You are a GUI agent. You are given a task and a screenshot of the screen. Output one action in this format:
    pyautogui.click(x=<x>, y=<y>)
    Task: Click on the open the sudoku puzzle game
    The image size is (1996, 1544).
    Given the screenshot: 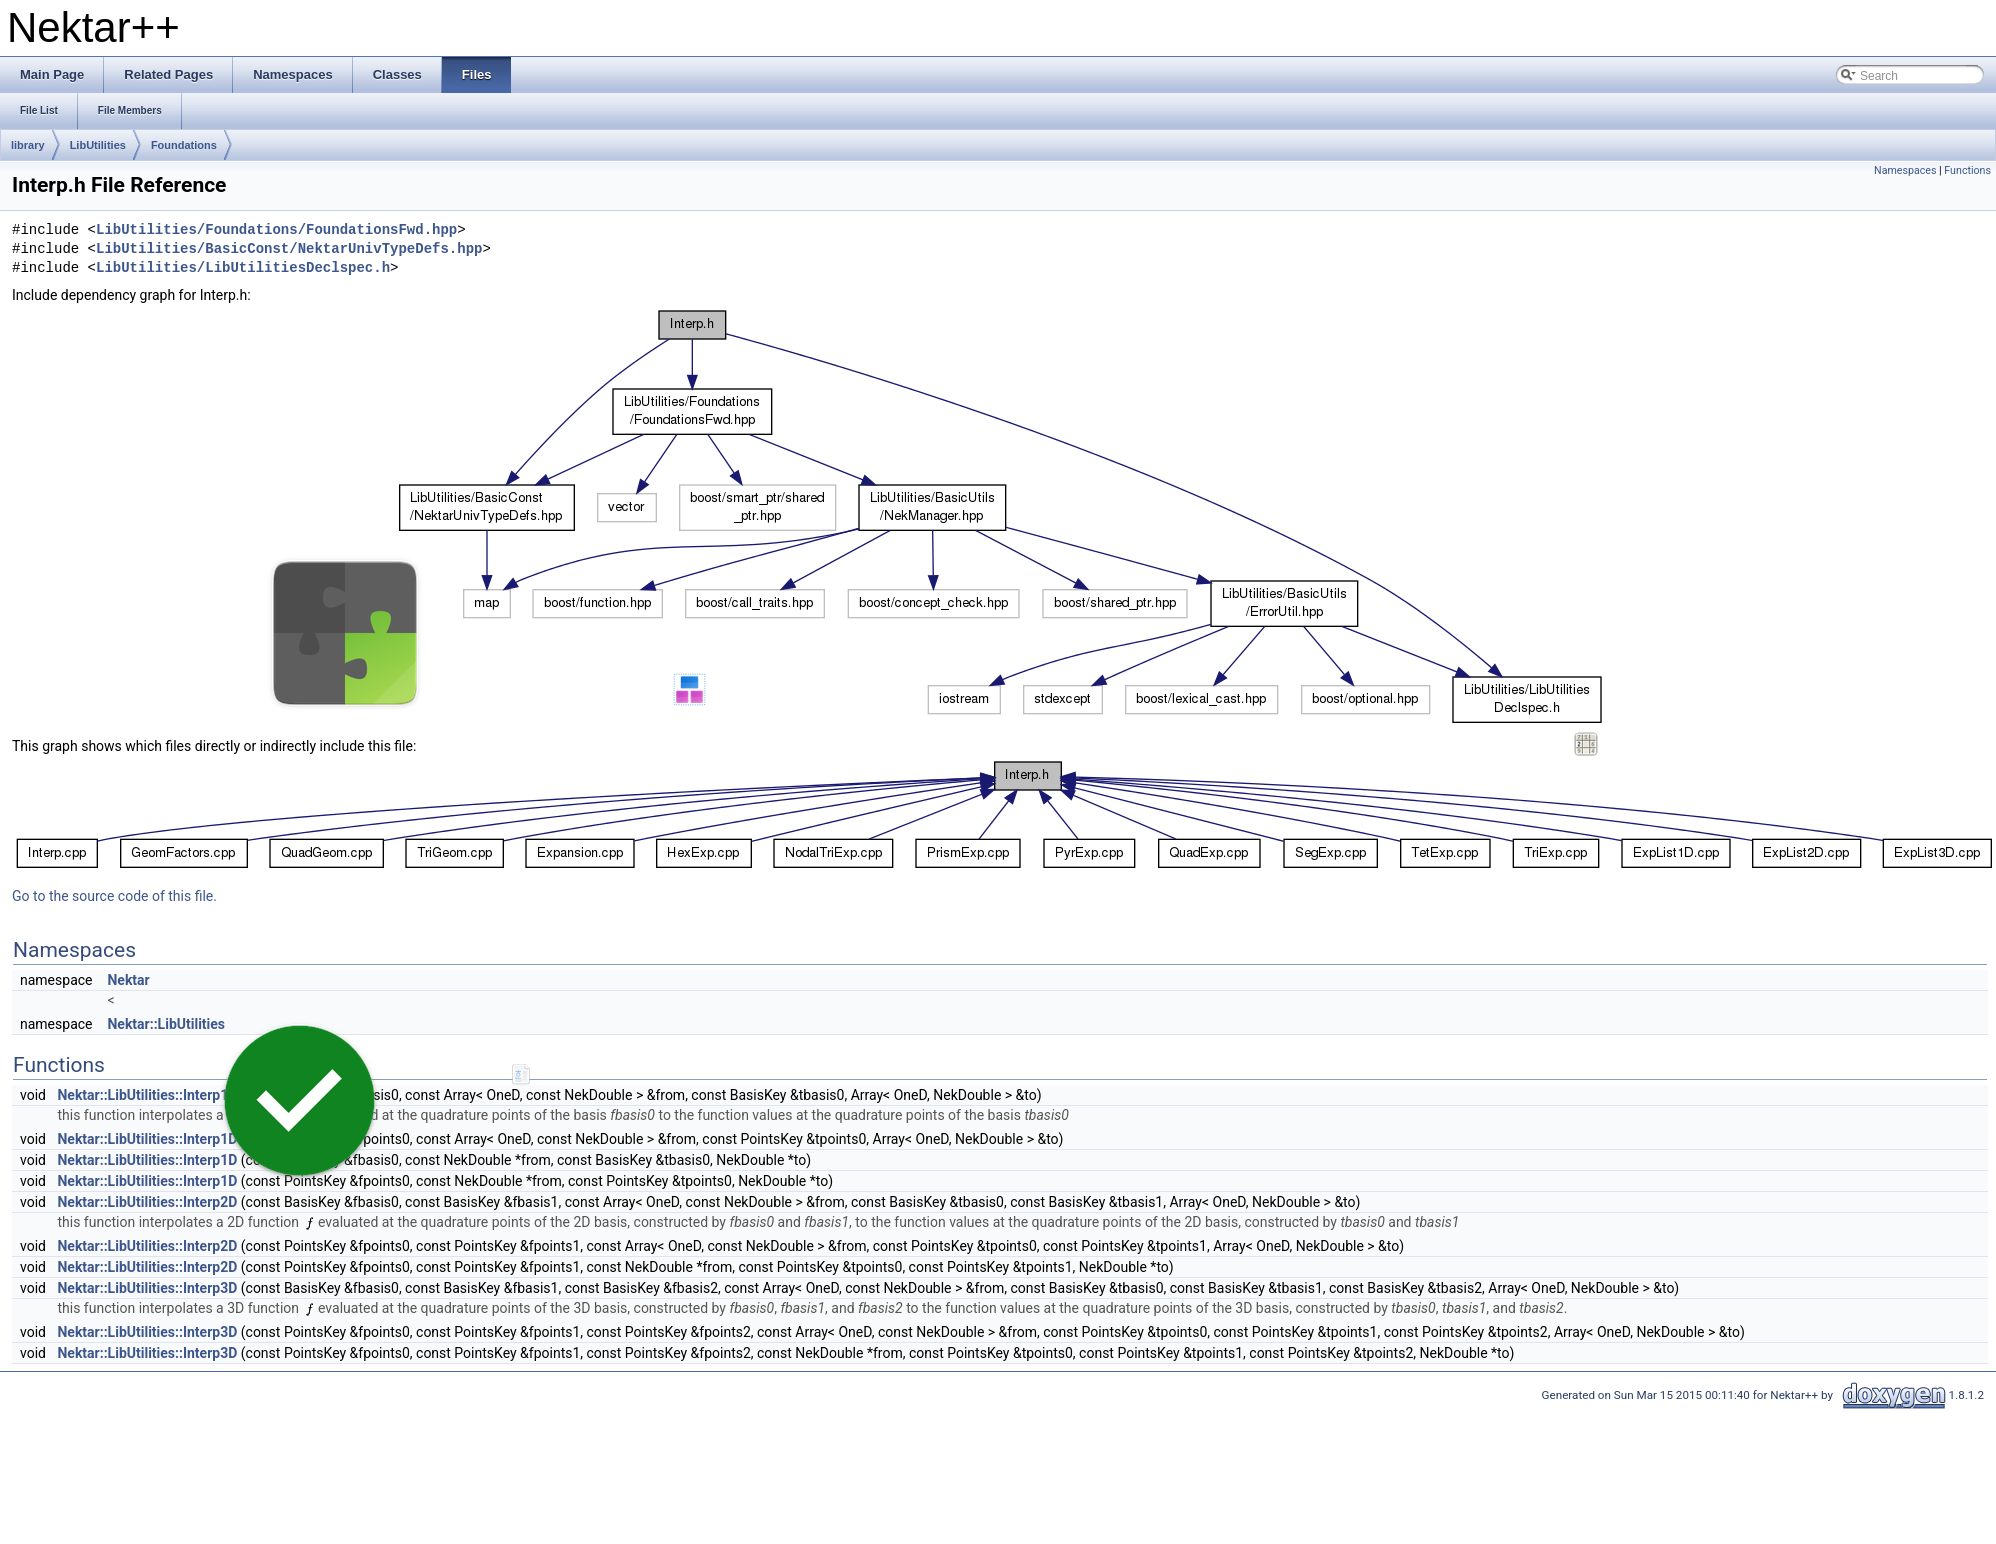 What is the action you would take?
    pyautogui.click(x=1586, y=744)
    